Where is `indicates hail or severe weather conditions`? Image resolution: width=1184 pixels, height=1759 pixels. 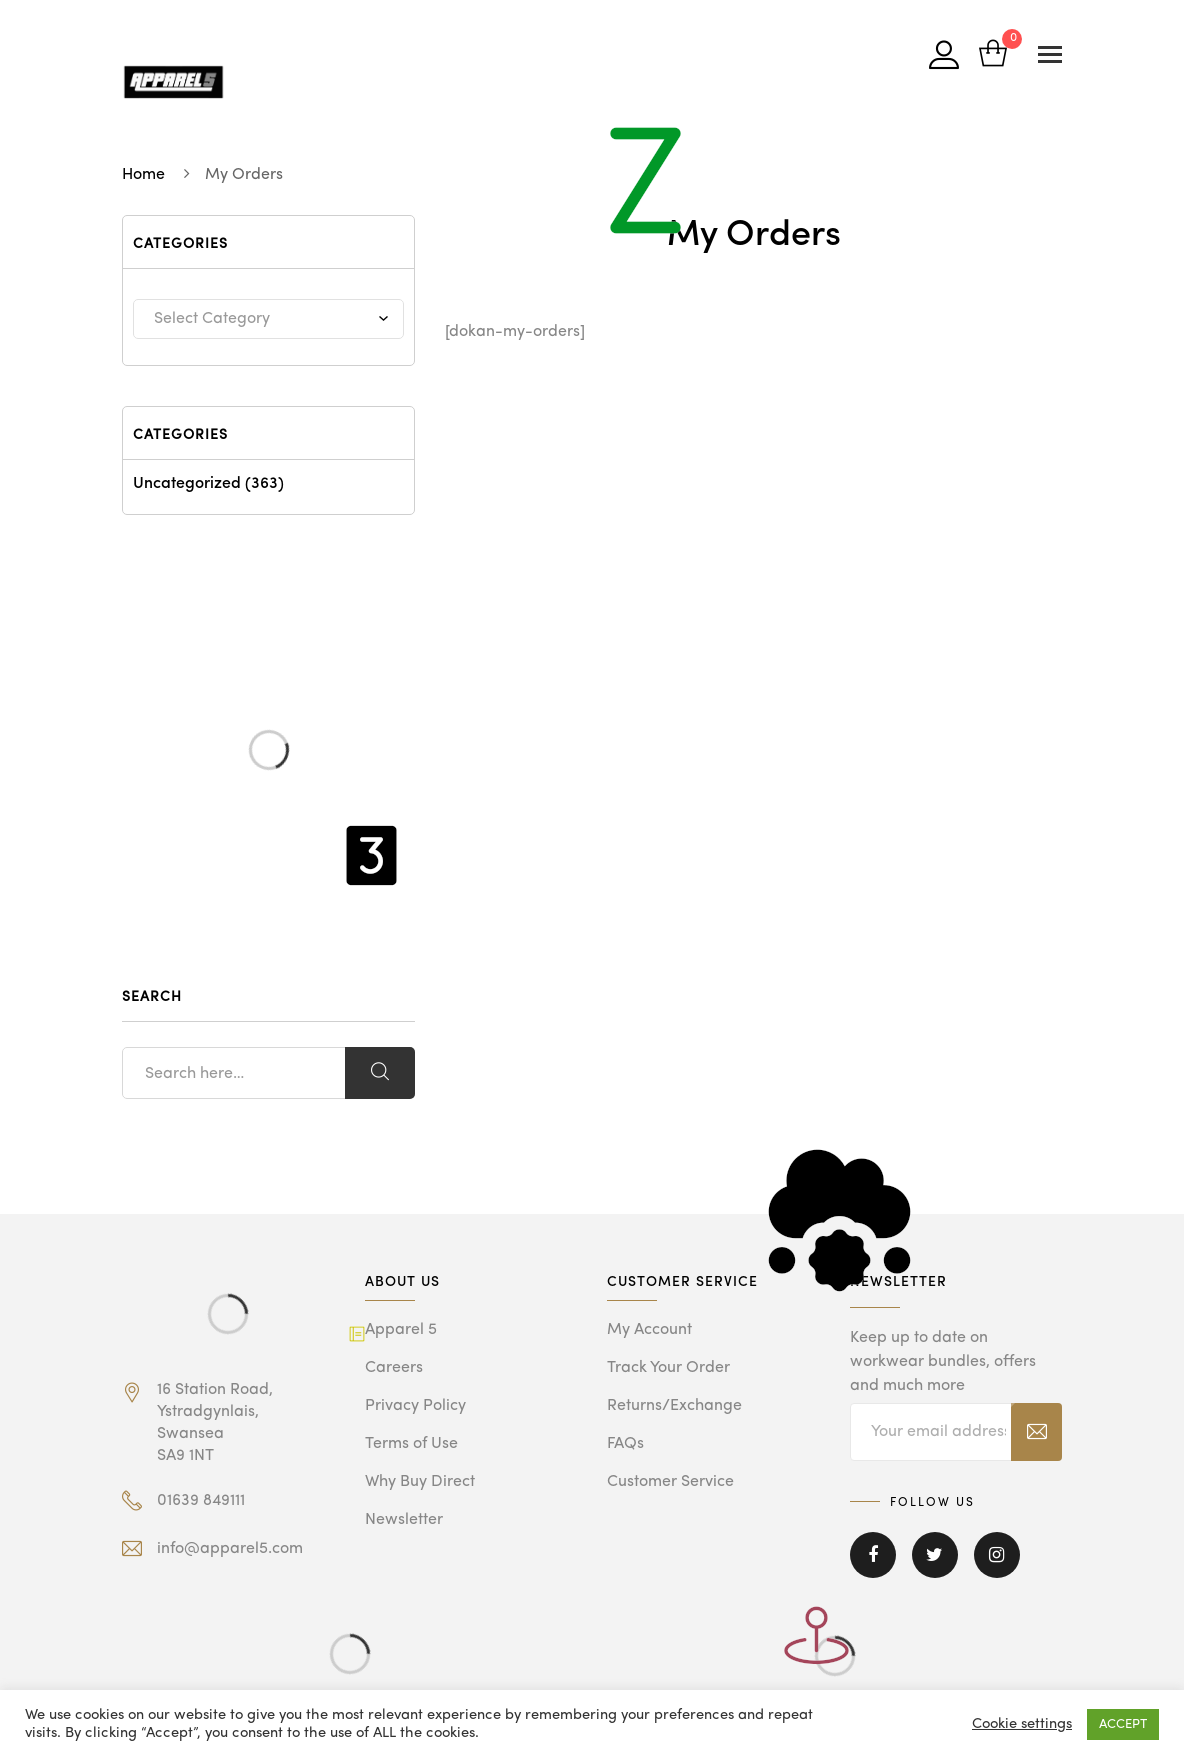
indicates hail or severe weather conditions is located at coordinates (839, 1220).